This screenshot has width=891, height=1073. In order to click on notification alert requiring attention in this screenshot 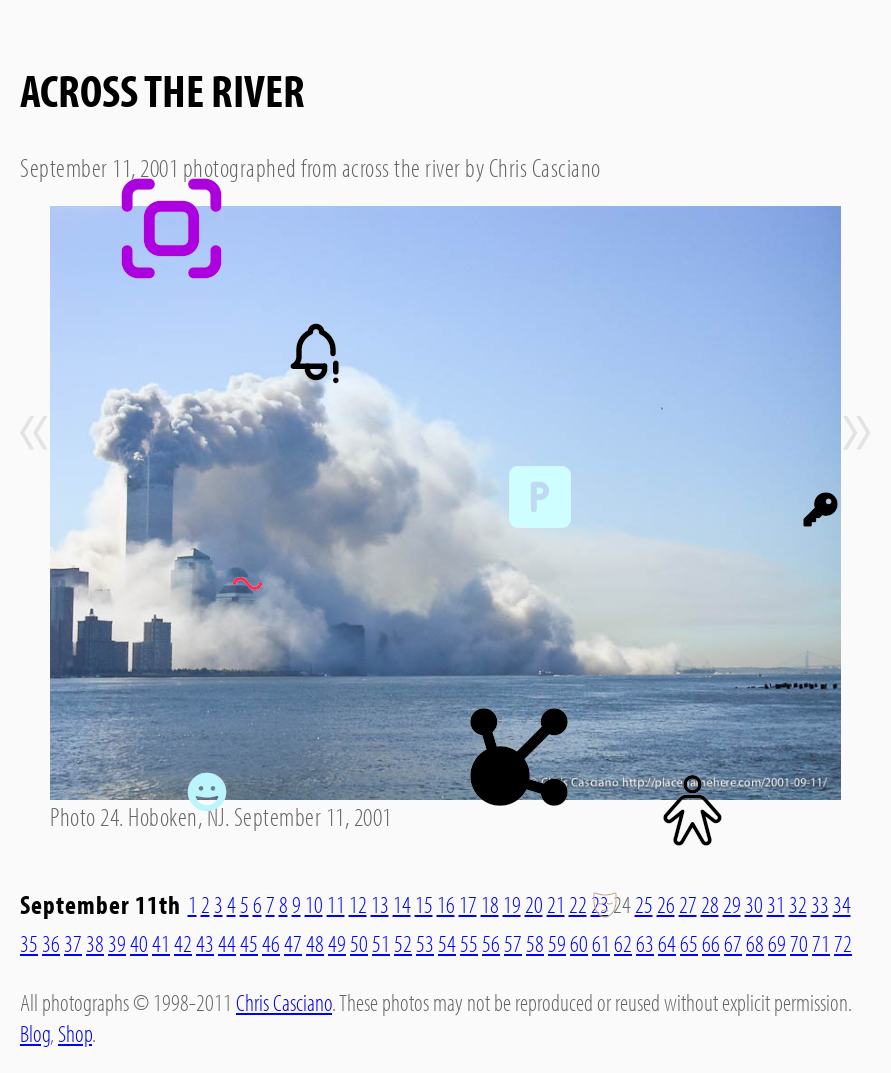, I will do `click(316, 352)`.